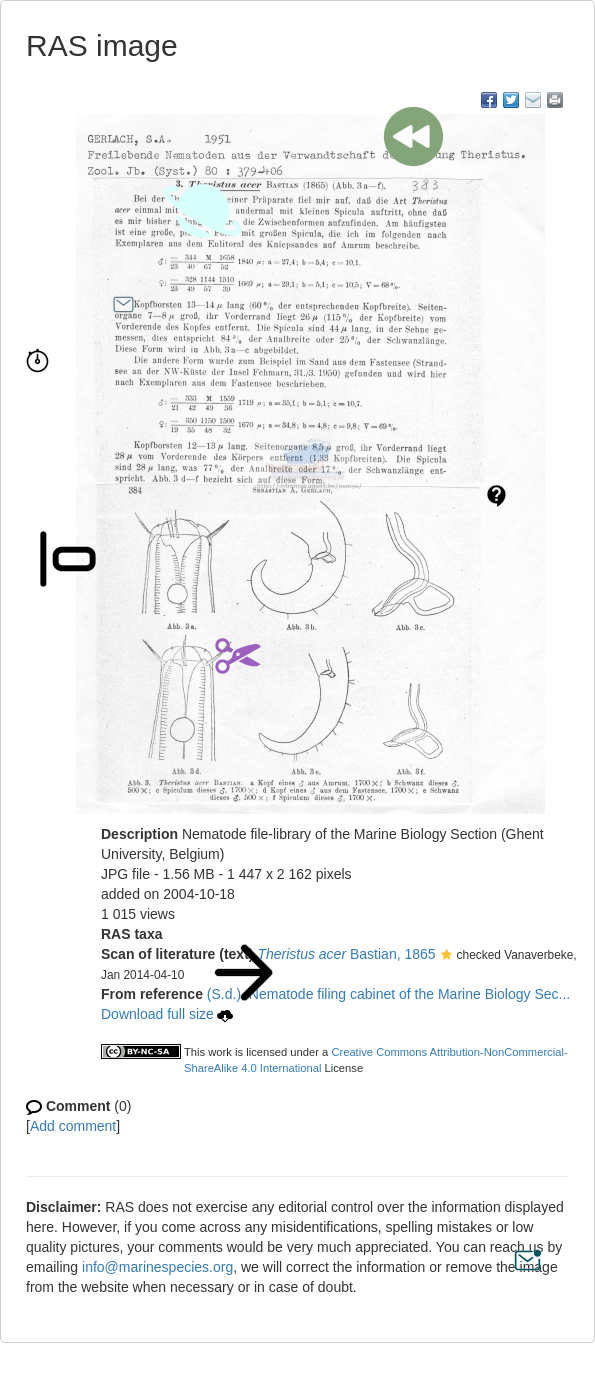  Describe the element at coordinates (413, 136) in the screenshot. I see `skip to previous track` at that location.